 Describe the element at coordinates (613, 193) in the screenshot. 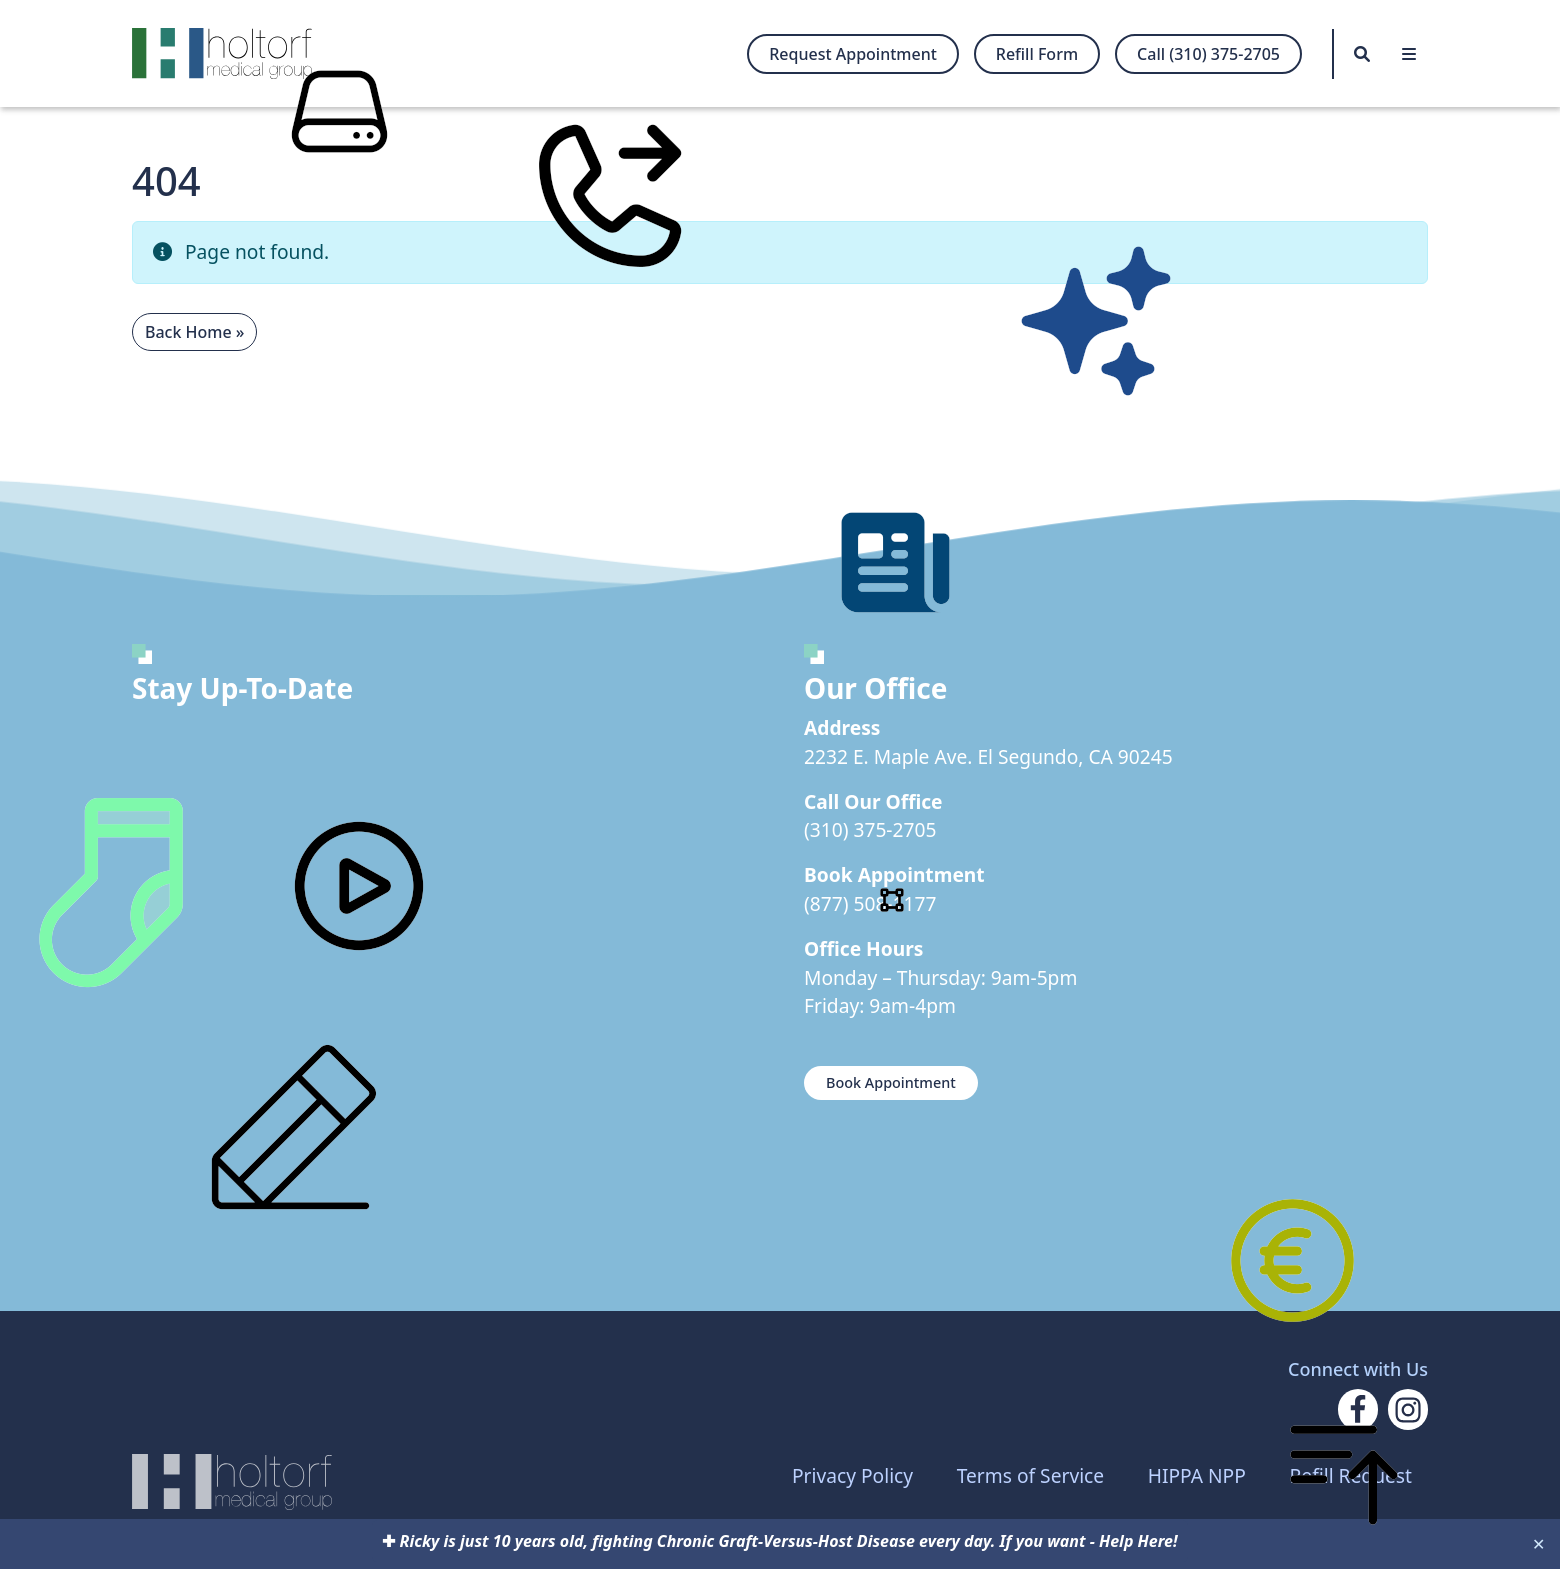

I see `transfer an active call` at that location.